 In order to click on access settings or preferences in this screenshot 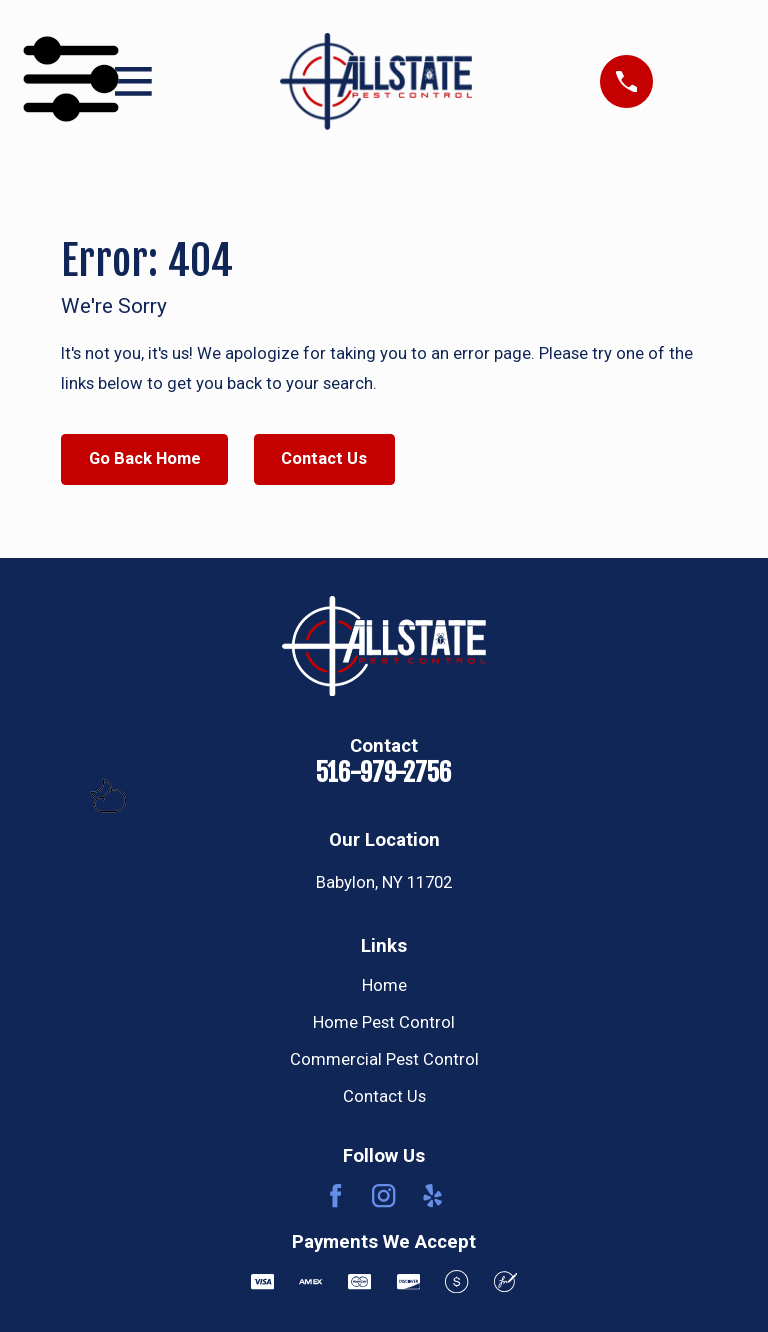, I will do `click(71, 79)`.